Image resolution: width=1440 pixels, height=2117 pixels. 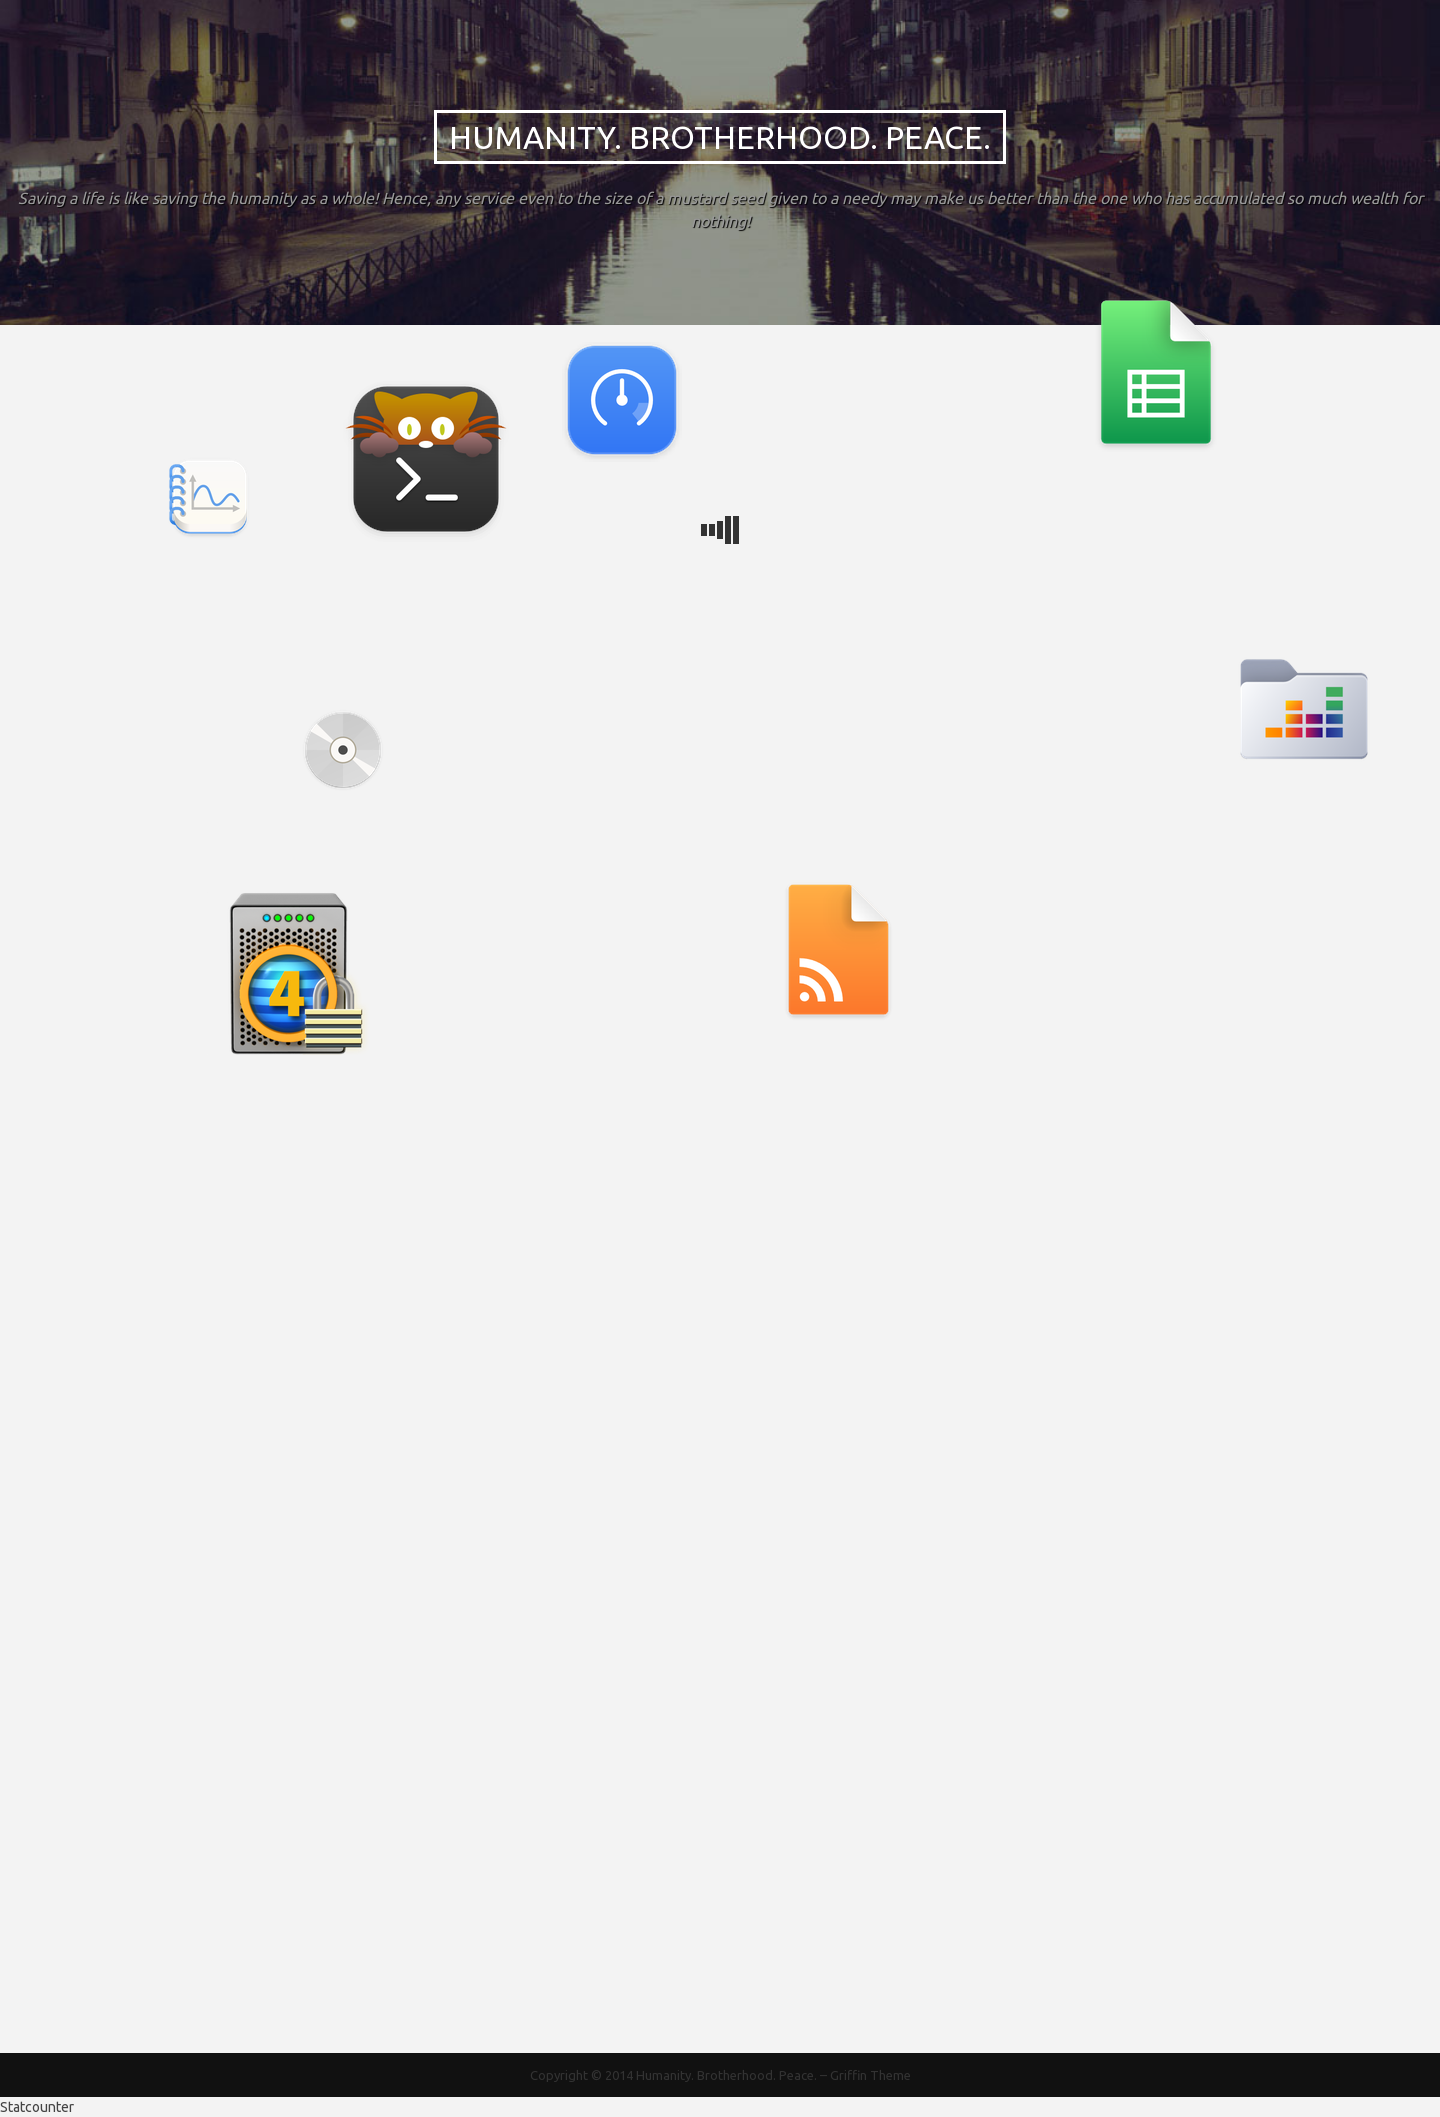 I want to click on open deezer music folder, so click(x=1303, y=712).